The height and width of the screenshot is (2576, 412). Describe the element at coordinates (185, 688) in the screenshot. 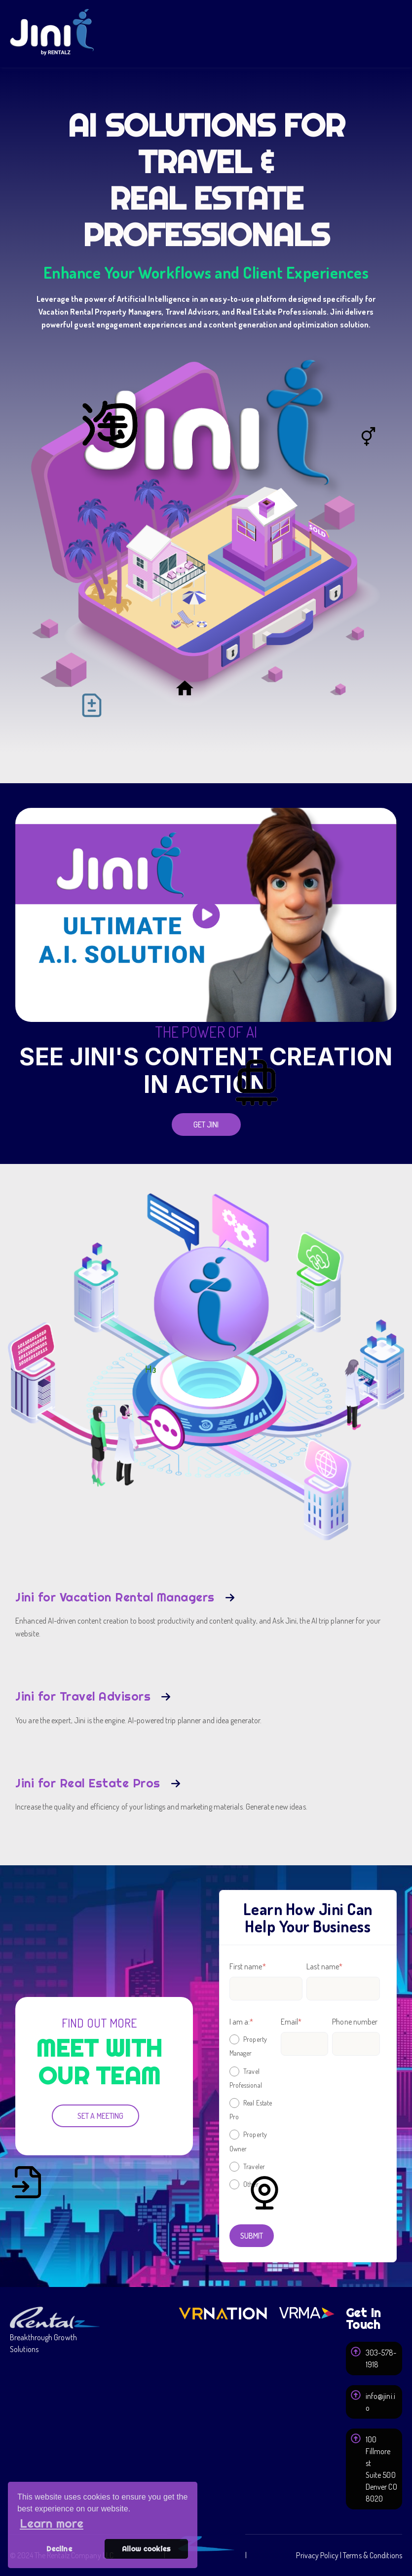

I see `navigate to home screen` at that location.